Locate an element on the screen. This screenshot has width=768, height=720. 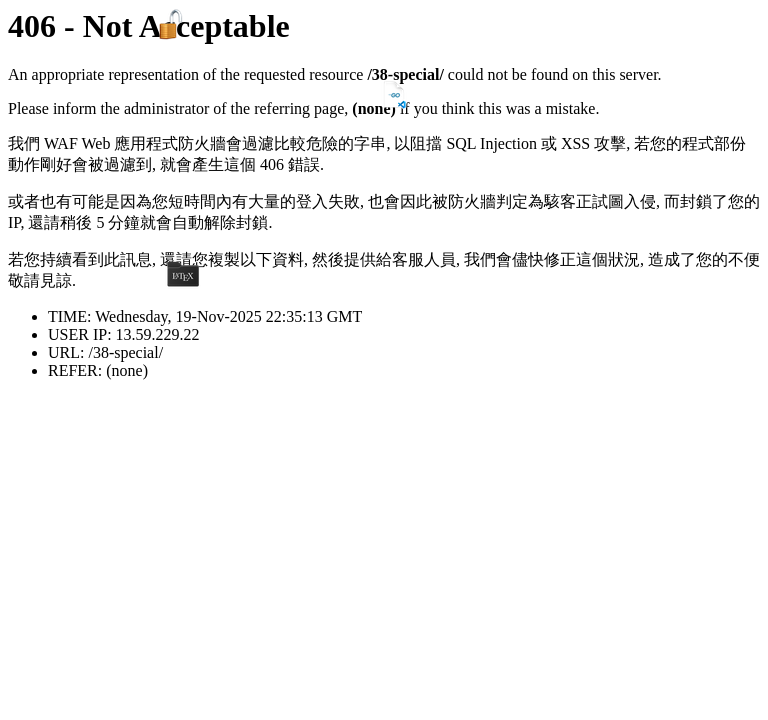
open a Go language file in Visual Studio Code is located at coordinates (394, 95).